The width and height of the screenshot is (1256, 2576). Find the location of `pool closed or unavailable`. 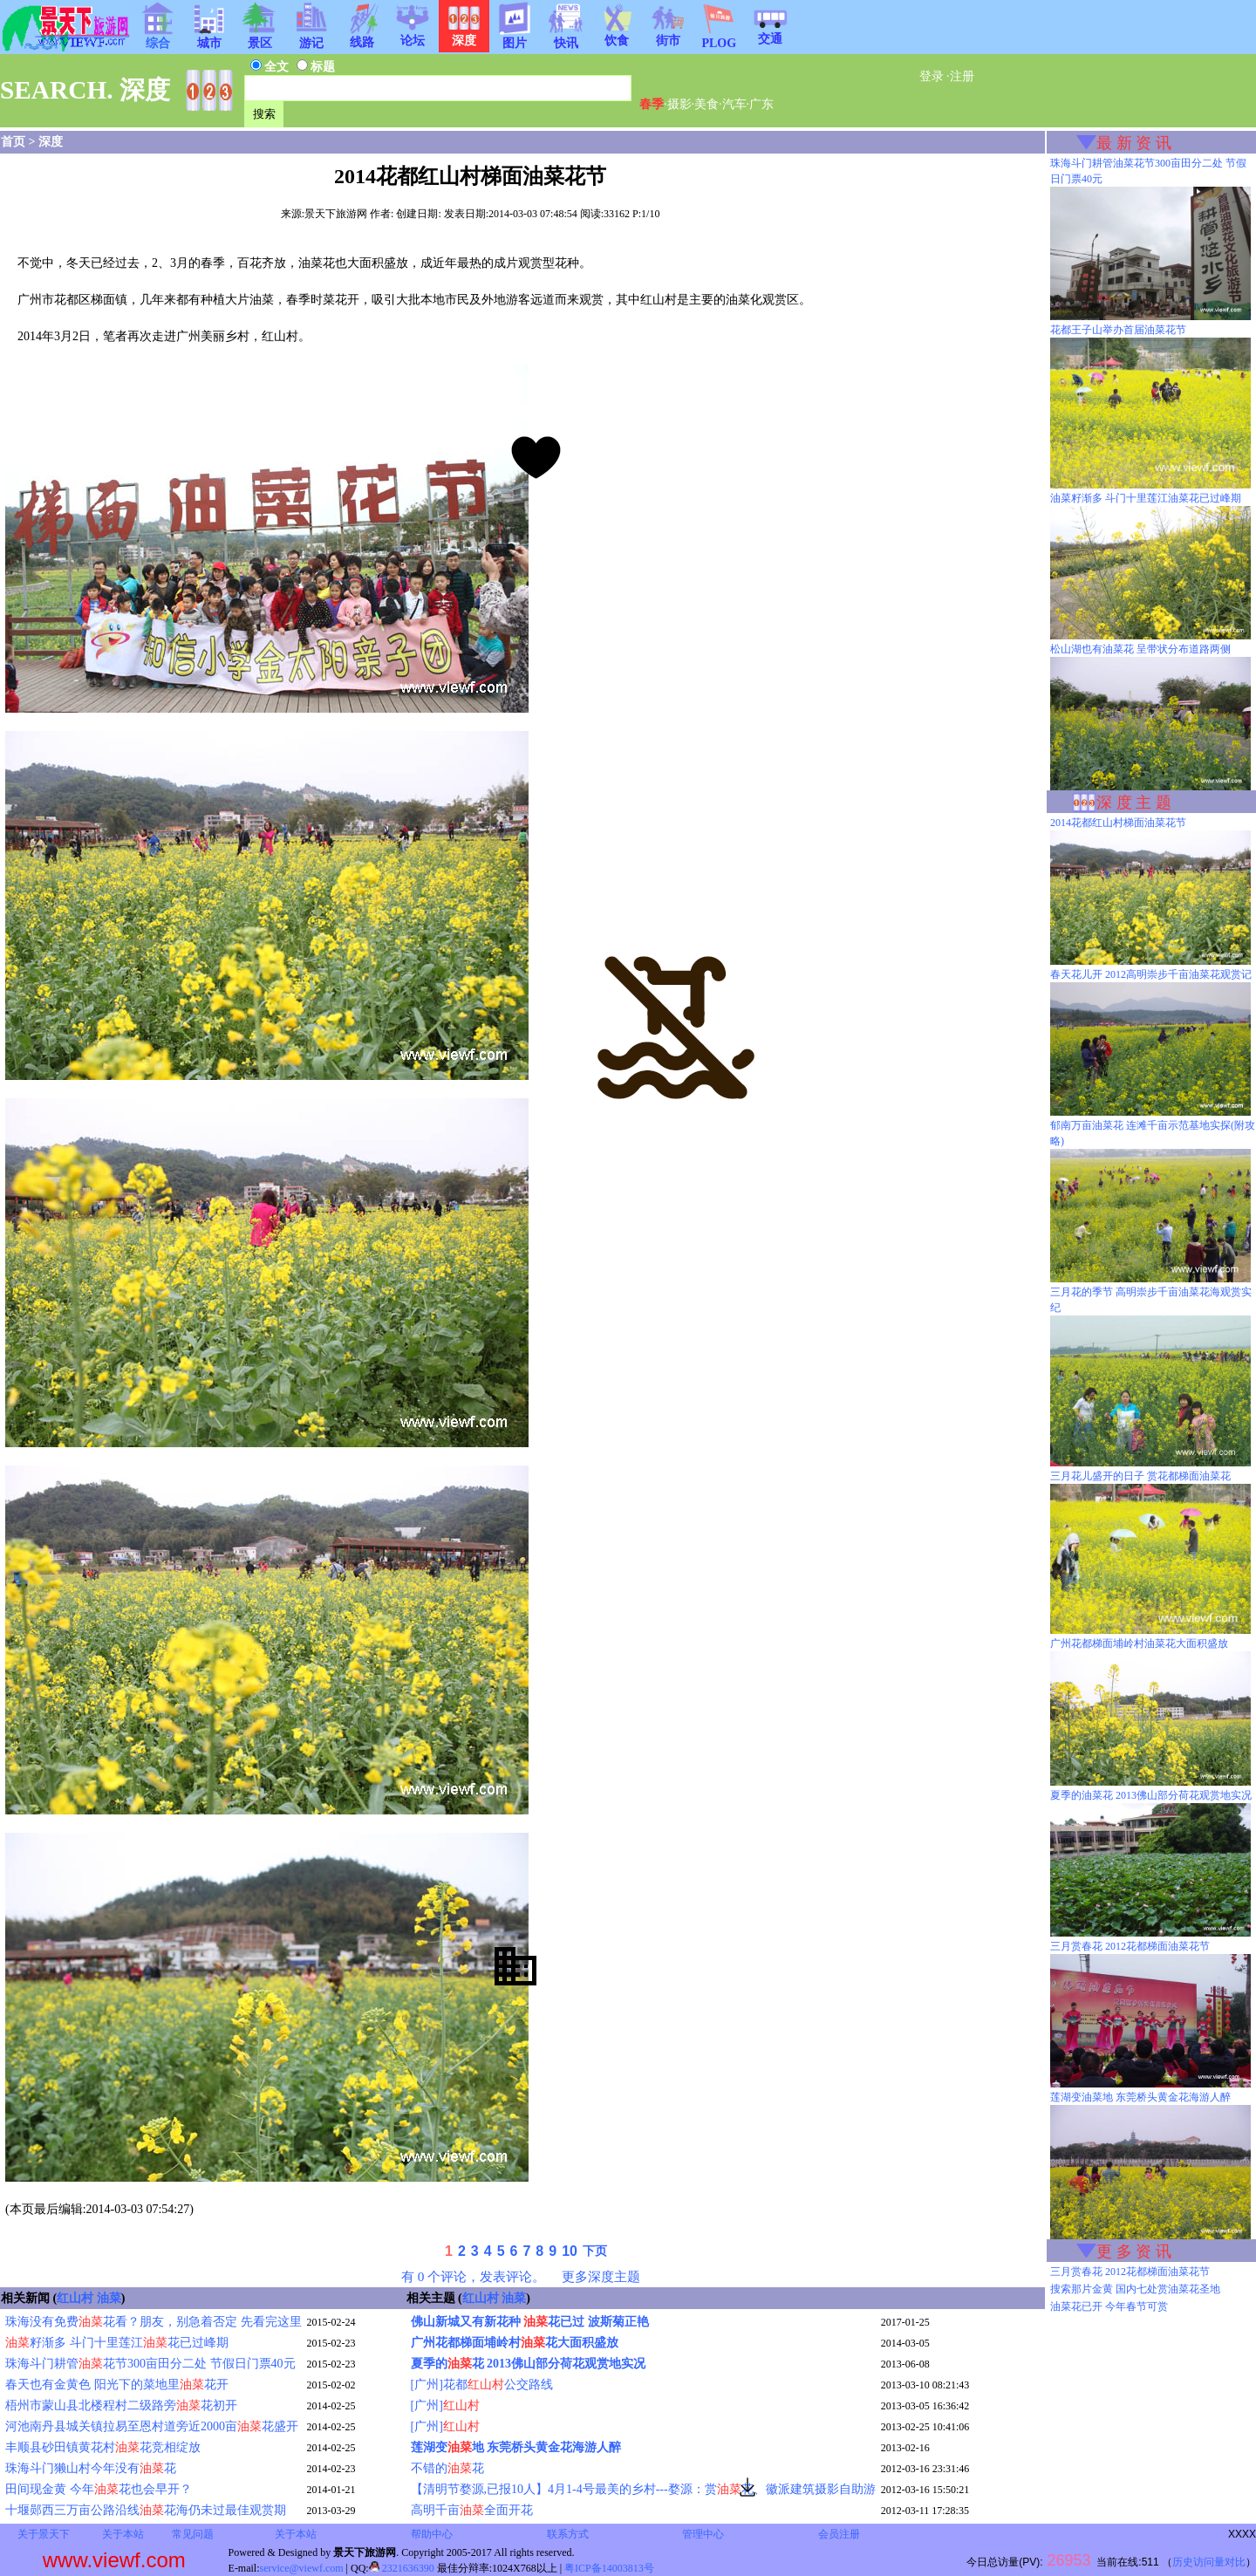

pool closed or unavailable is located at coordinates (676, 1028).